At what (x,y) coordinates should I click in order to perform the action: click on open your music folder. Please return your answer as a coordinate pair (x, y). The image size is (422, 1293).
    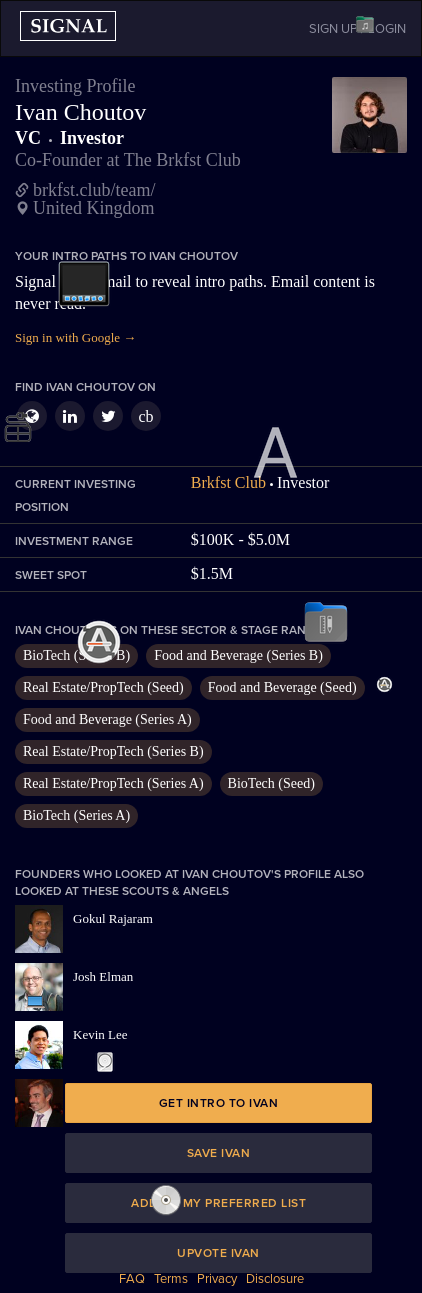
    Looking at the image, I should click on (365, 24).